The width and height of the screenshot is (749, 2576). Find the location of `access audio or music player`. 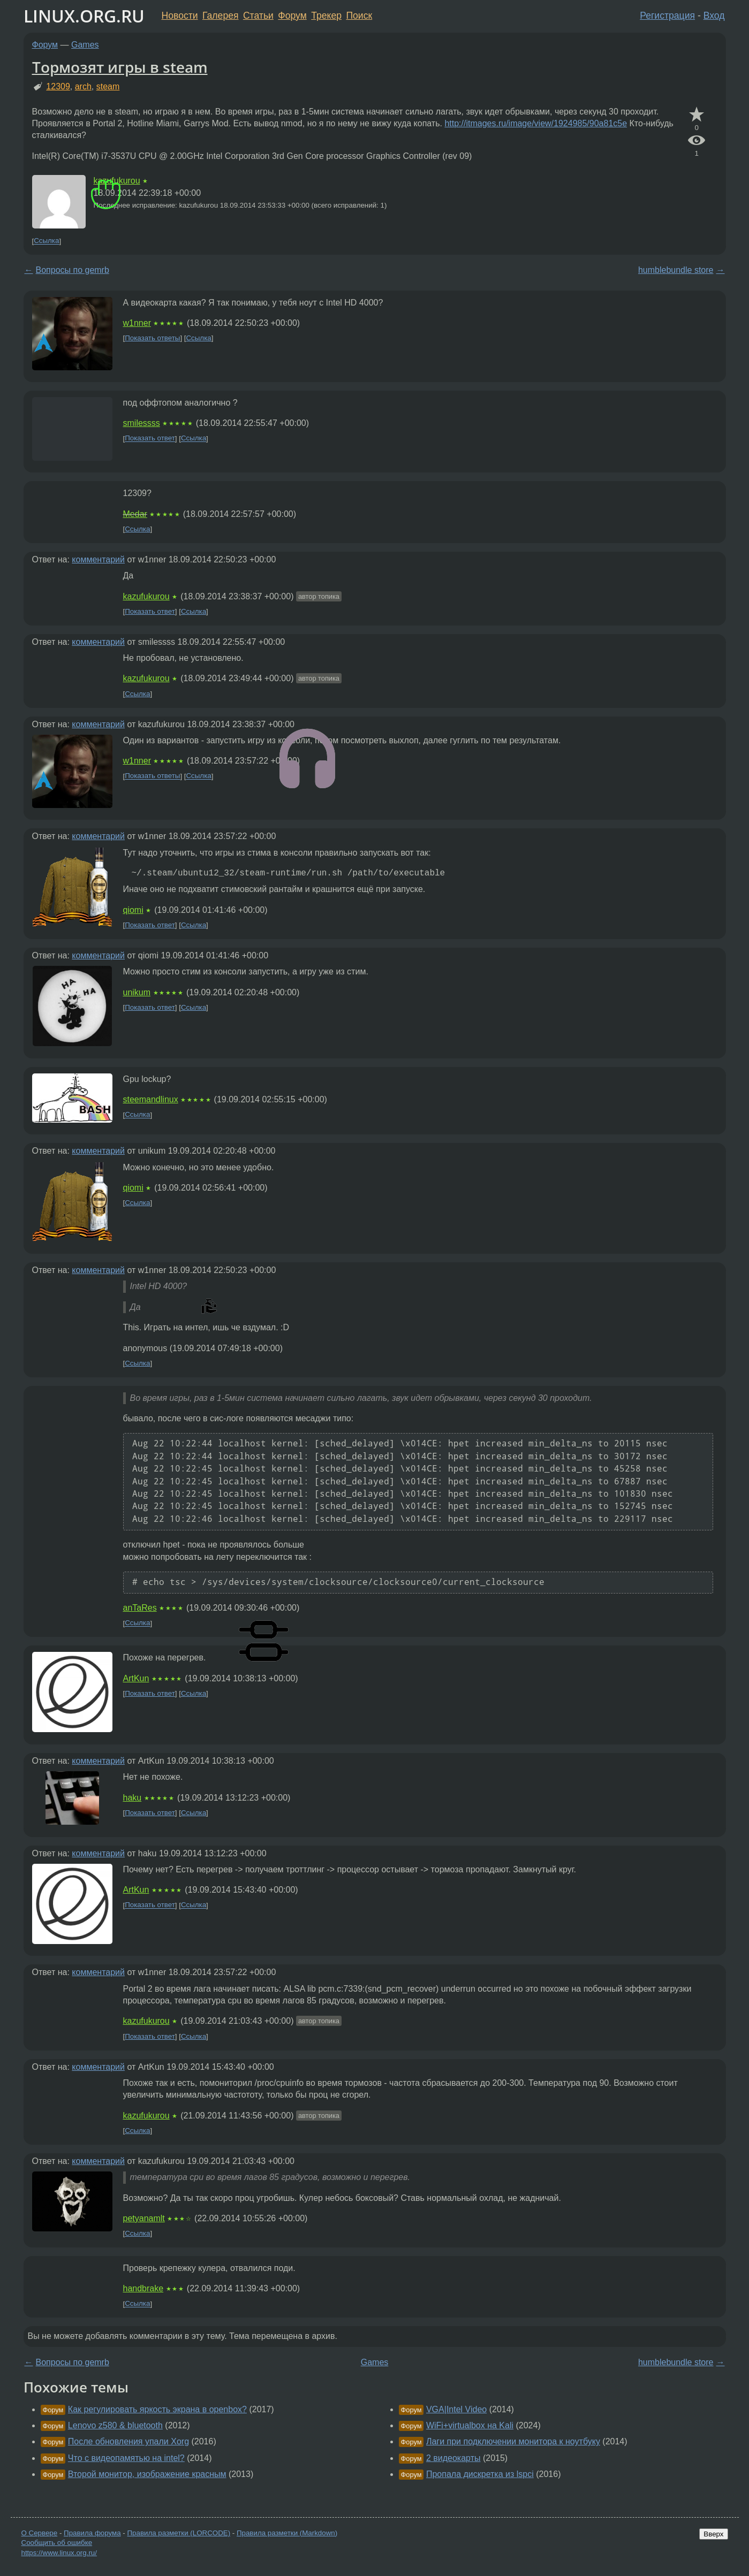

access audio or music player is located at coordinates (307, 760).